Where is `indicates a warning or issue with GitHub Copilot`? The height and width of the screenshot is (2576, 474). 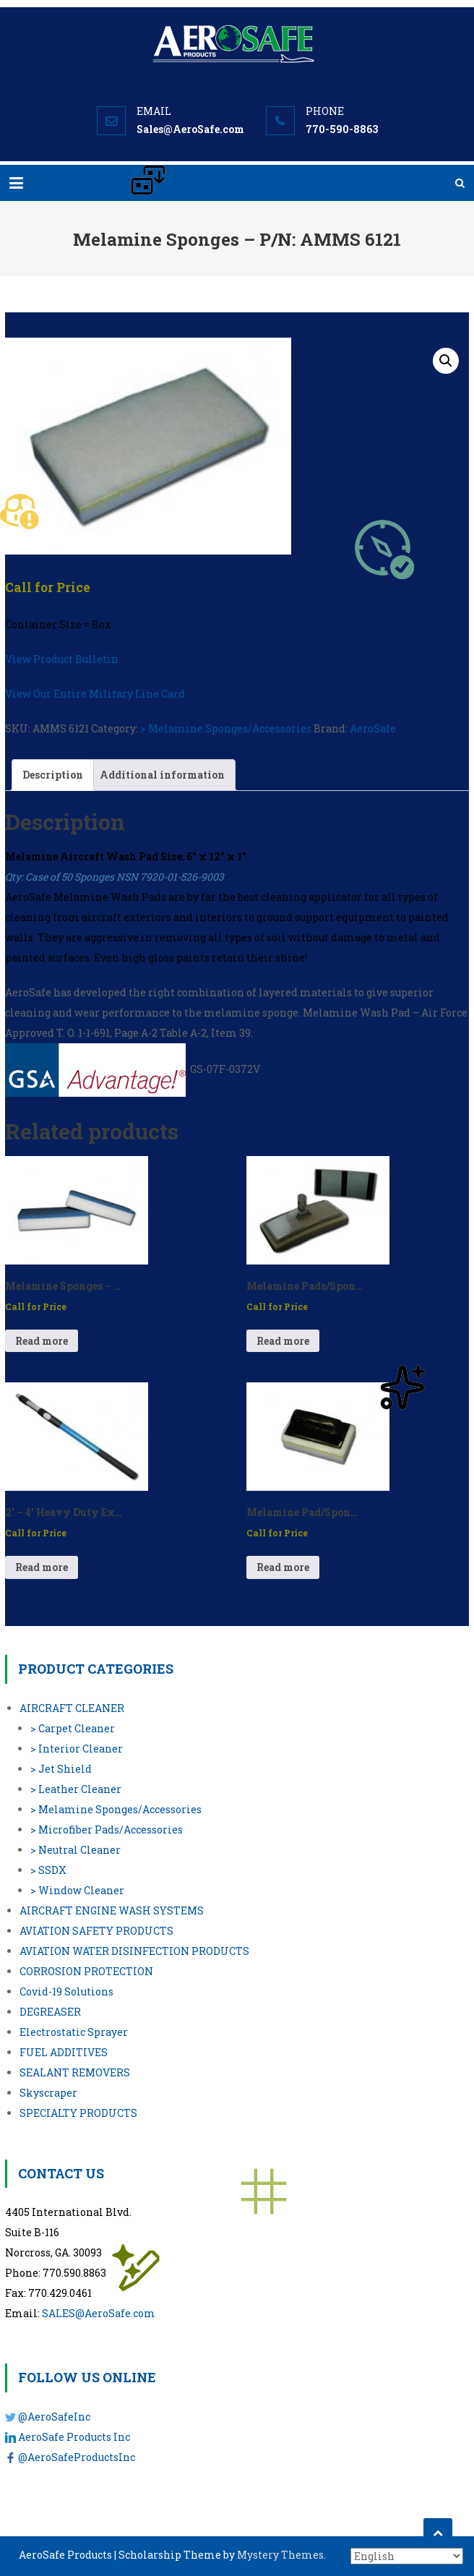
indicates a warning or issue with GitHub Copilot is located at coordinates (20, 511).